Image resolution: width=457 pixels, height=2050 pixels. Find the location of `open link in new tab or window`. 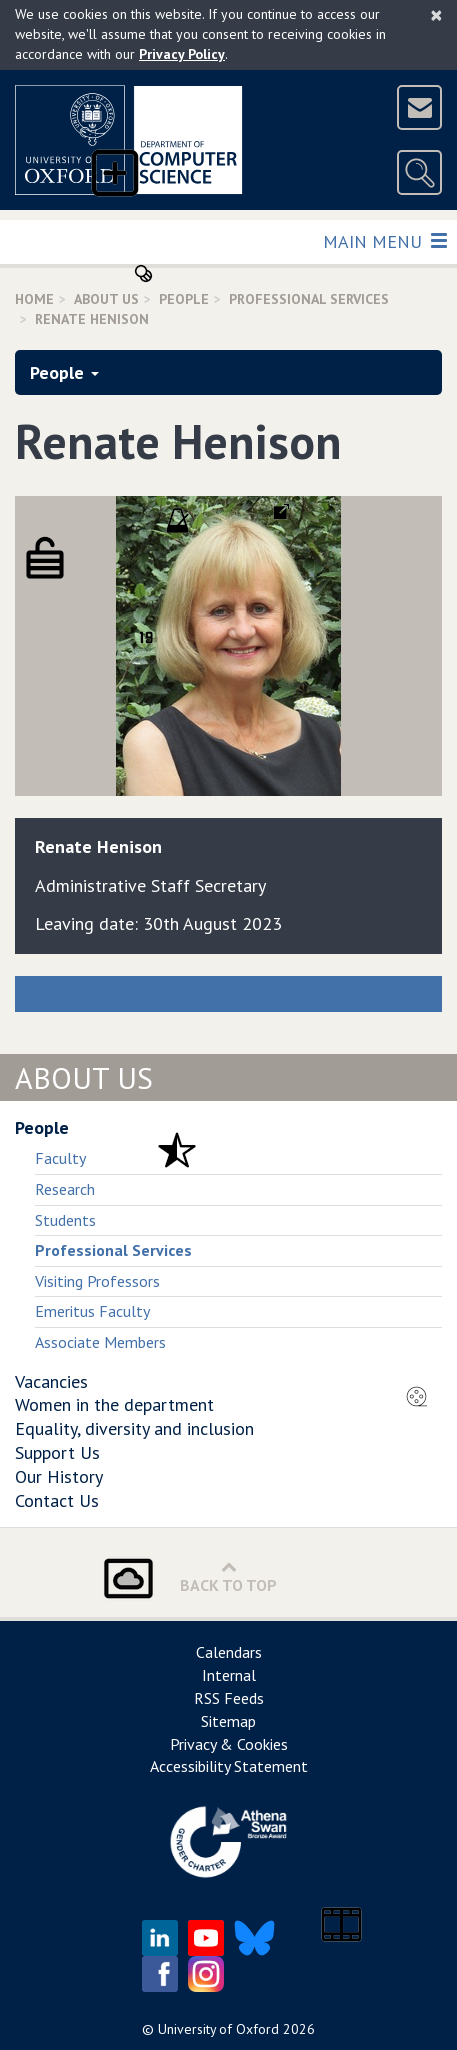

open link in new tab or window is located at coordinates (281, 511).